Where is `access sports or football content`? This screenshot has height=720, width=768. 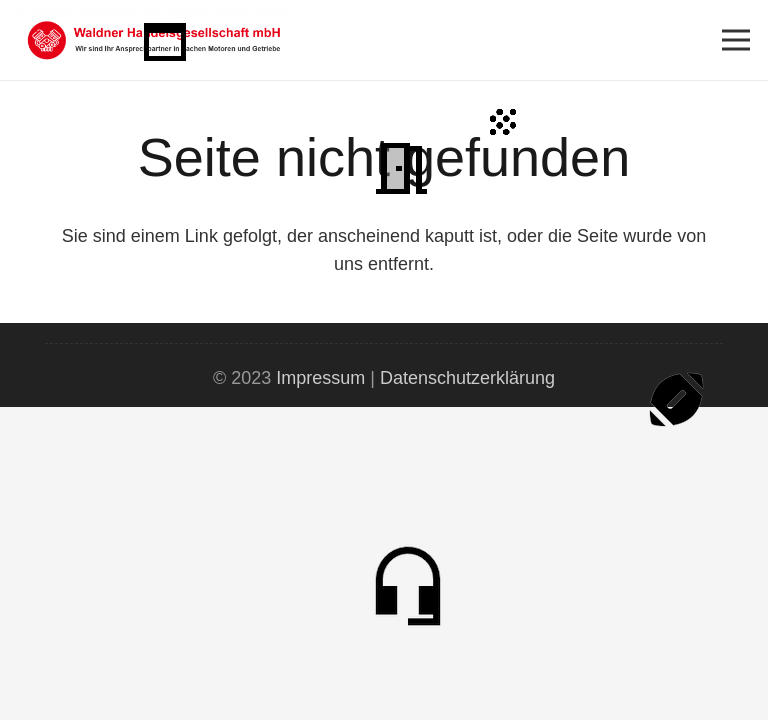
access sports or football content is located at coordinates (676, 399).